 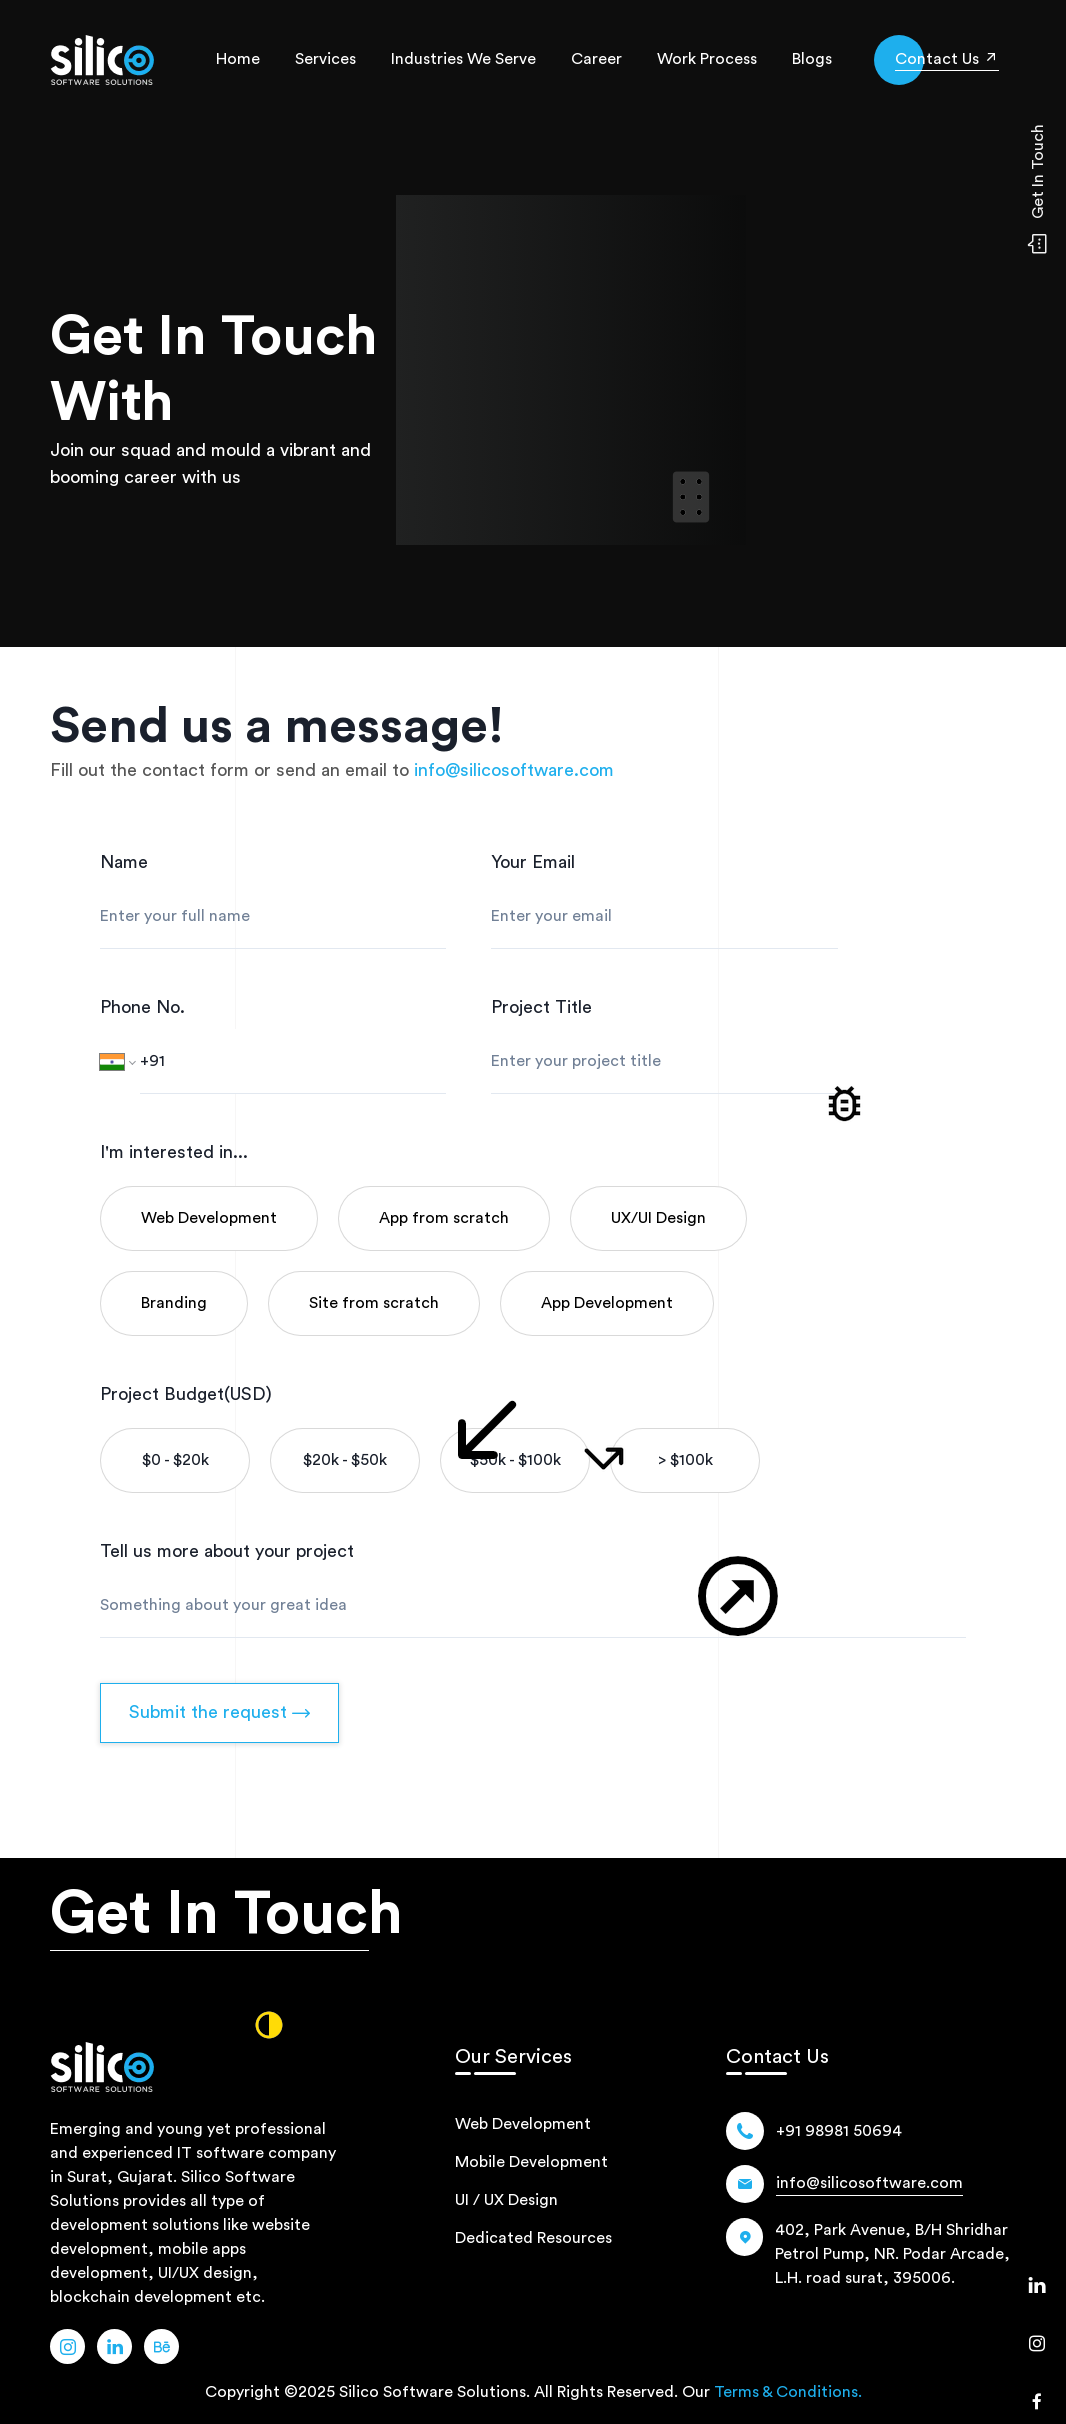 I want to click on report a bug or issue, so click(x=844, y=1103).